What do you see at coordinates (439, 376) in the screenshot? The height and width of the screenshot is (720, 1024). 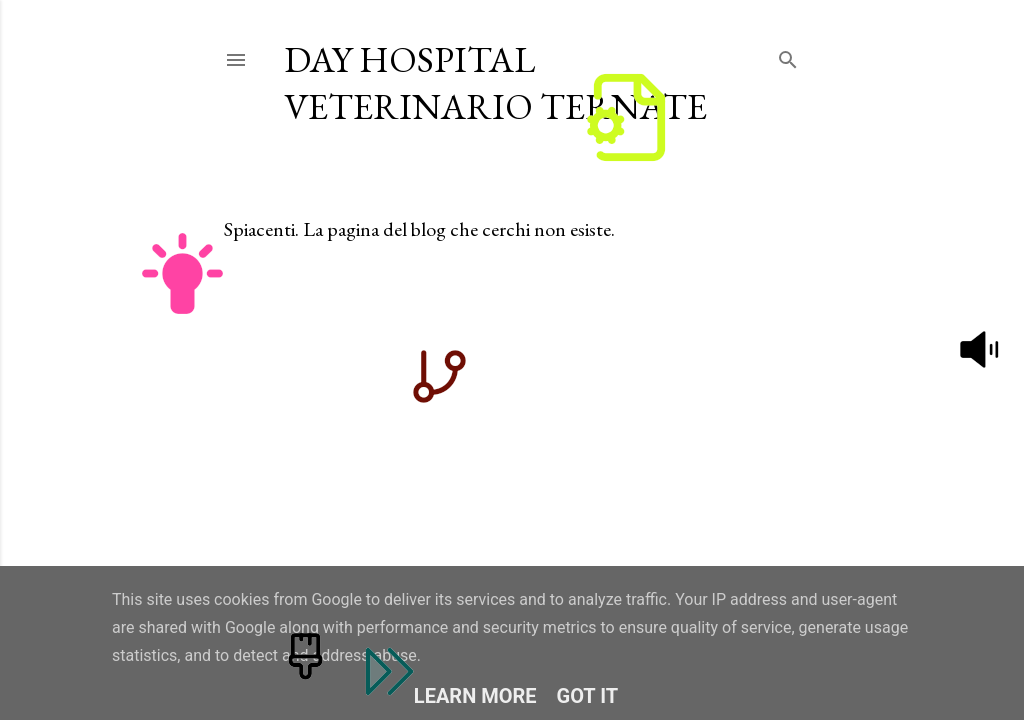 I see `view or manage git branches` at bounding box center [439, 376].